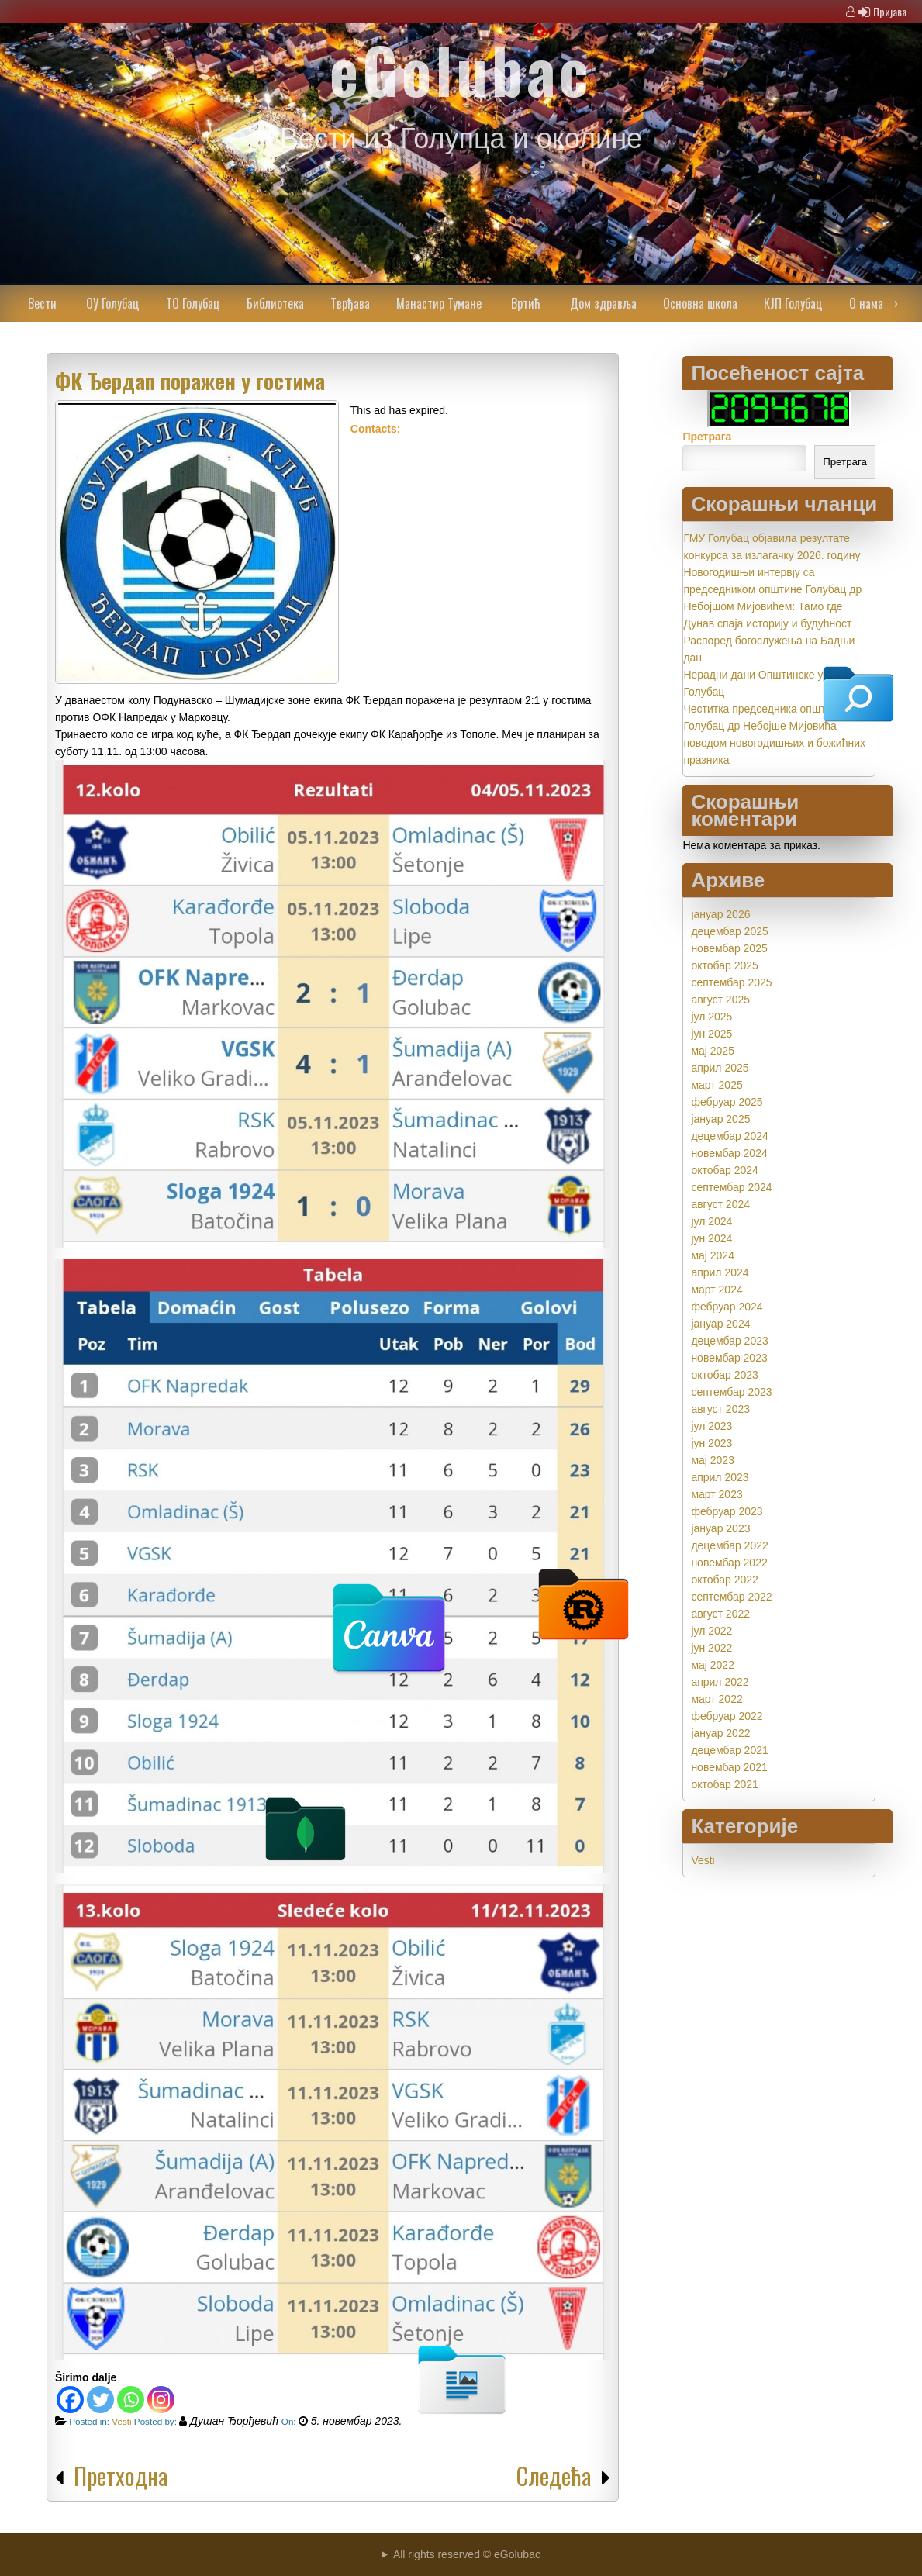 The image size is (922, 2576). I want to click on open folder containing LibreOffice Writer documents, so click(461, 2382).